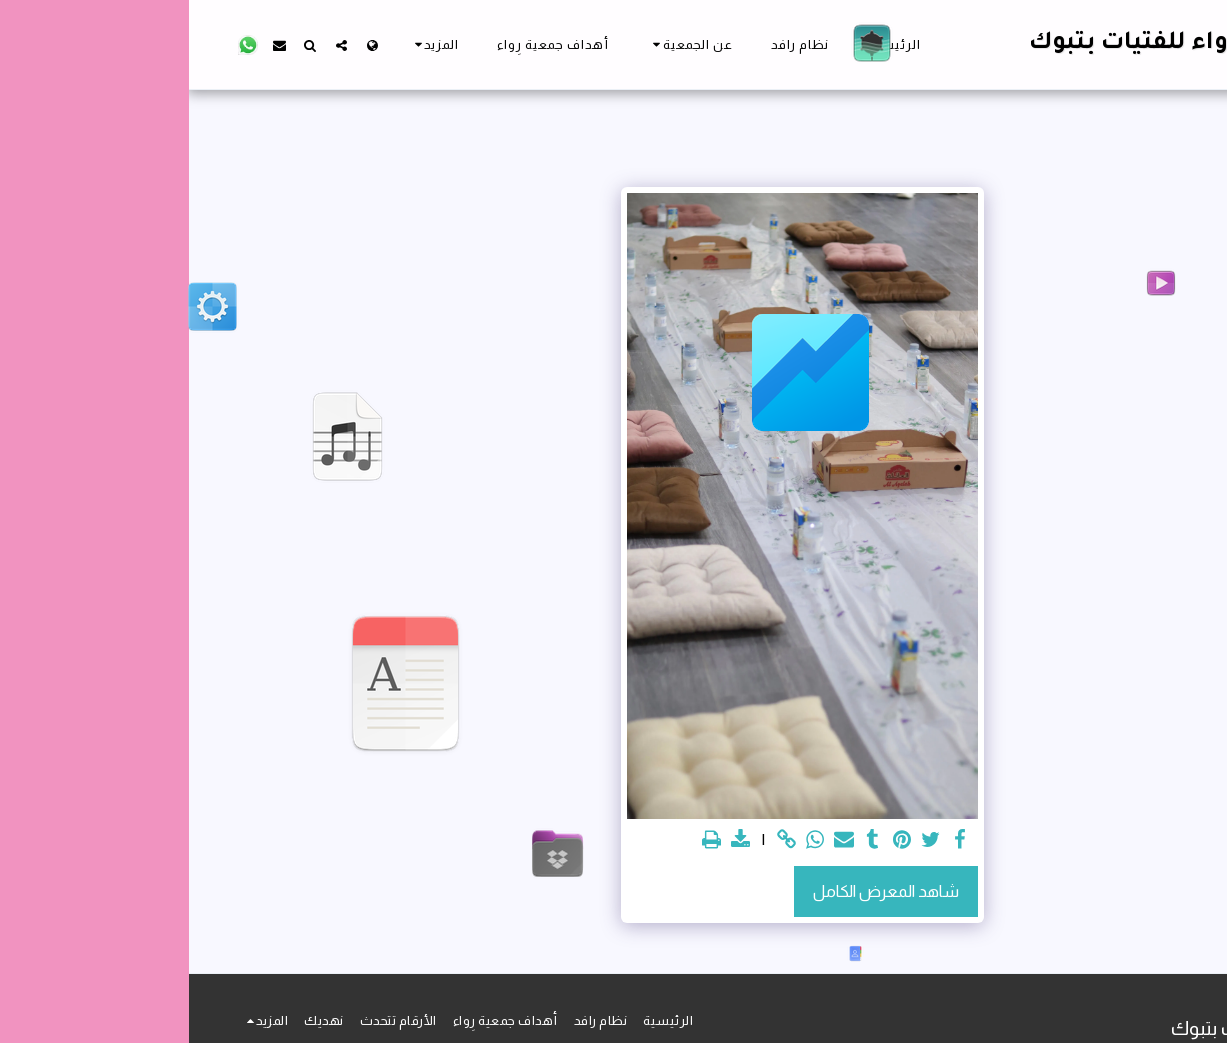 This screenshot has width=1227, height=1043. I want to click on open the workbooks app for data analysis, so click(810, 372).